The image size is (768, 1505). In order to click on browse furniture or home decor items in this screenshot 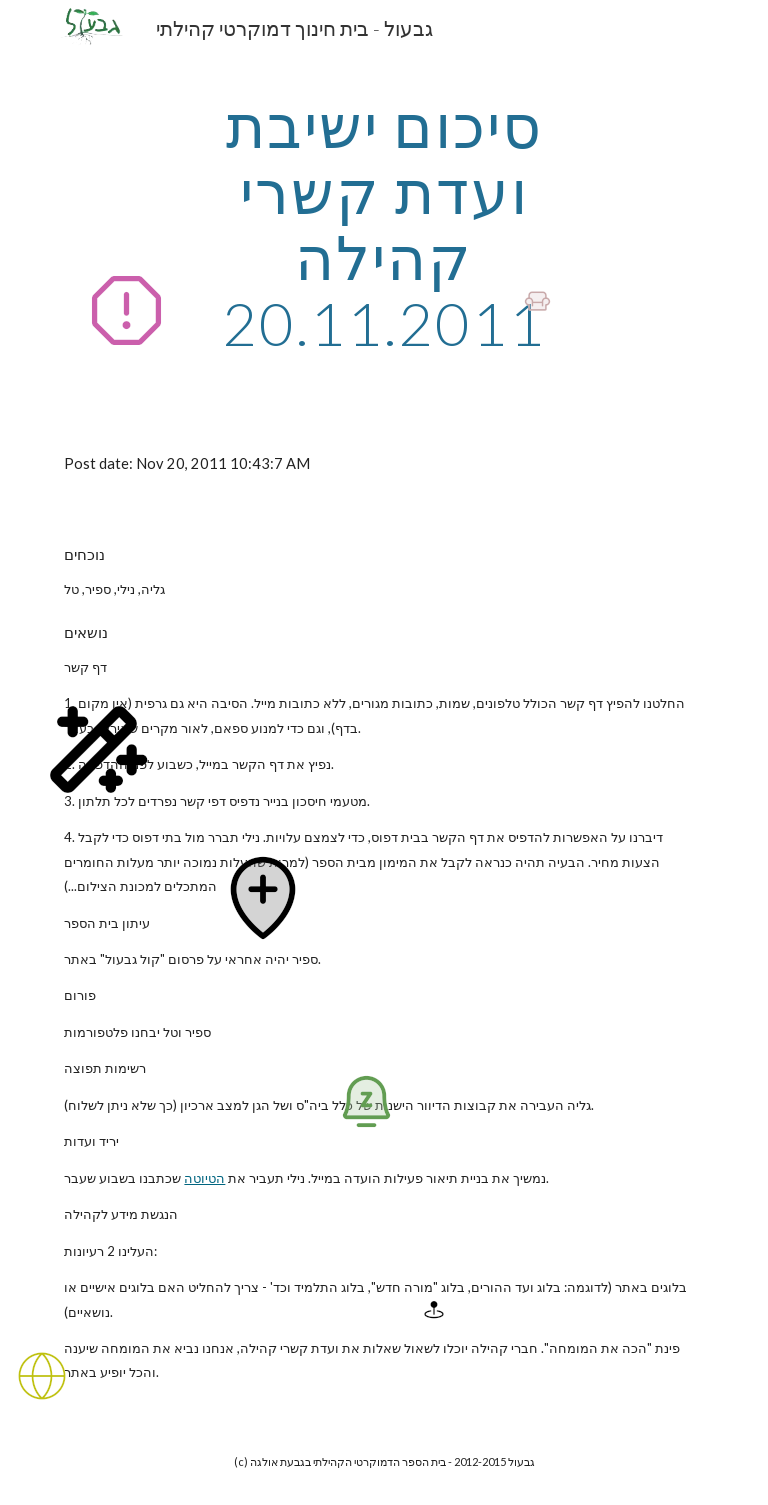, I will do `click(537, 301)`.